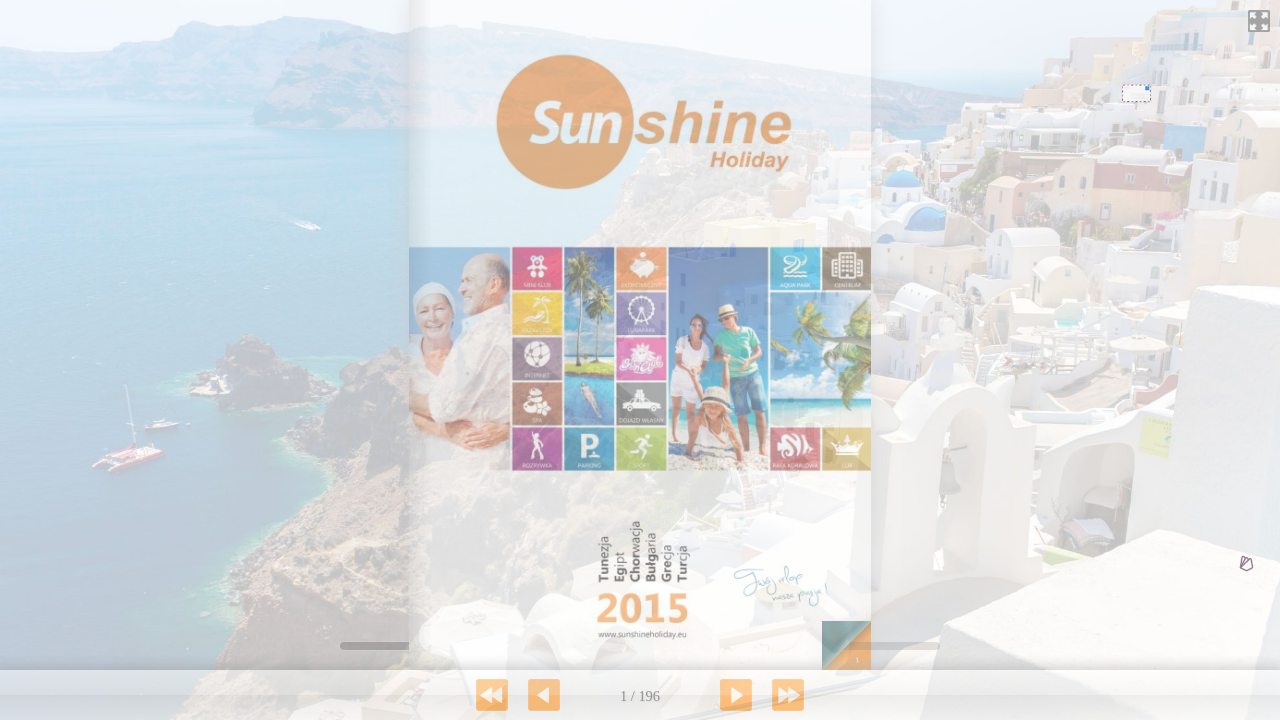  I want to click on access firebase console or services, so click(1246, 563).